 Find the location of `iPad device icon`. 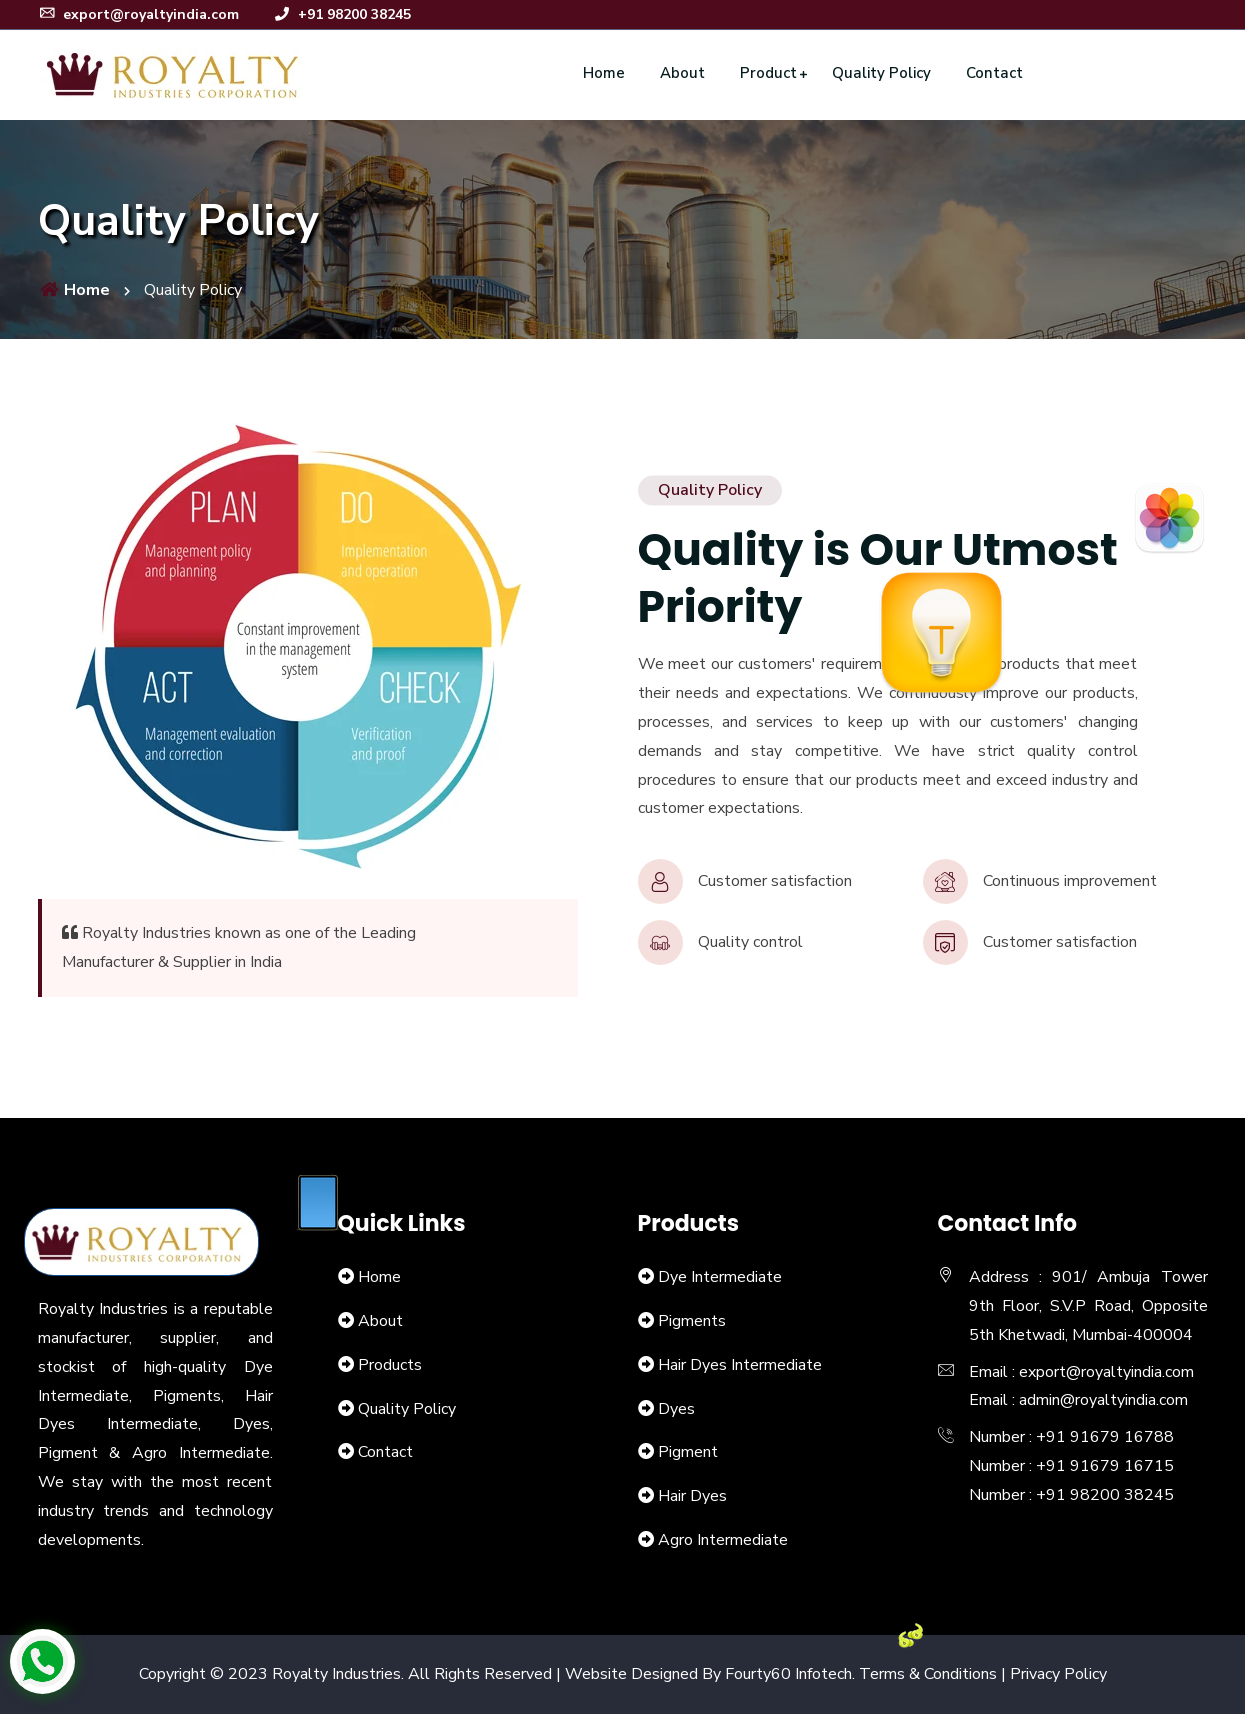

iPad device icon is located at coordinates (318, 1203).